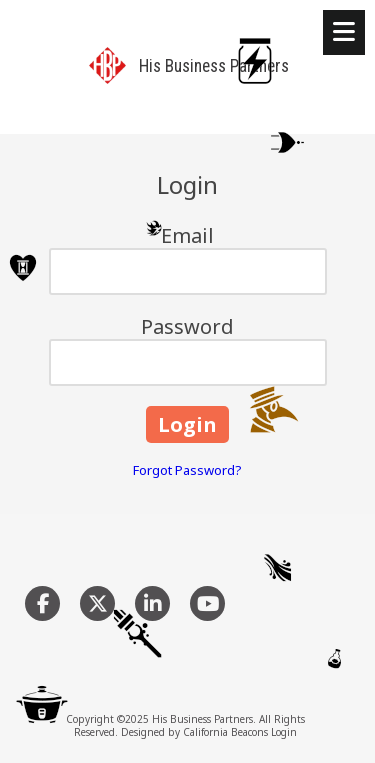  Describe the element at coordinates (274, 409) in the screenshot. I see `view plague doctor character profile` at that location.